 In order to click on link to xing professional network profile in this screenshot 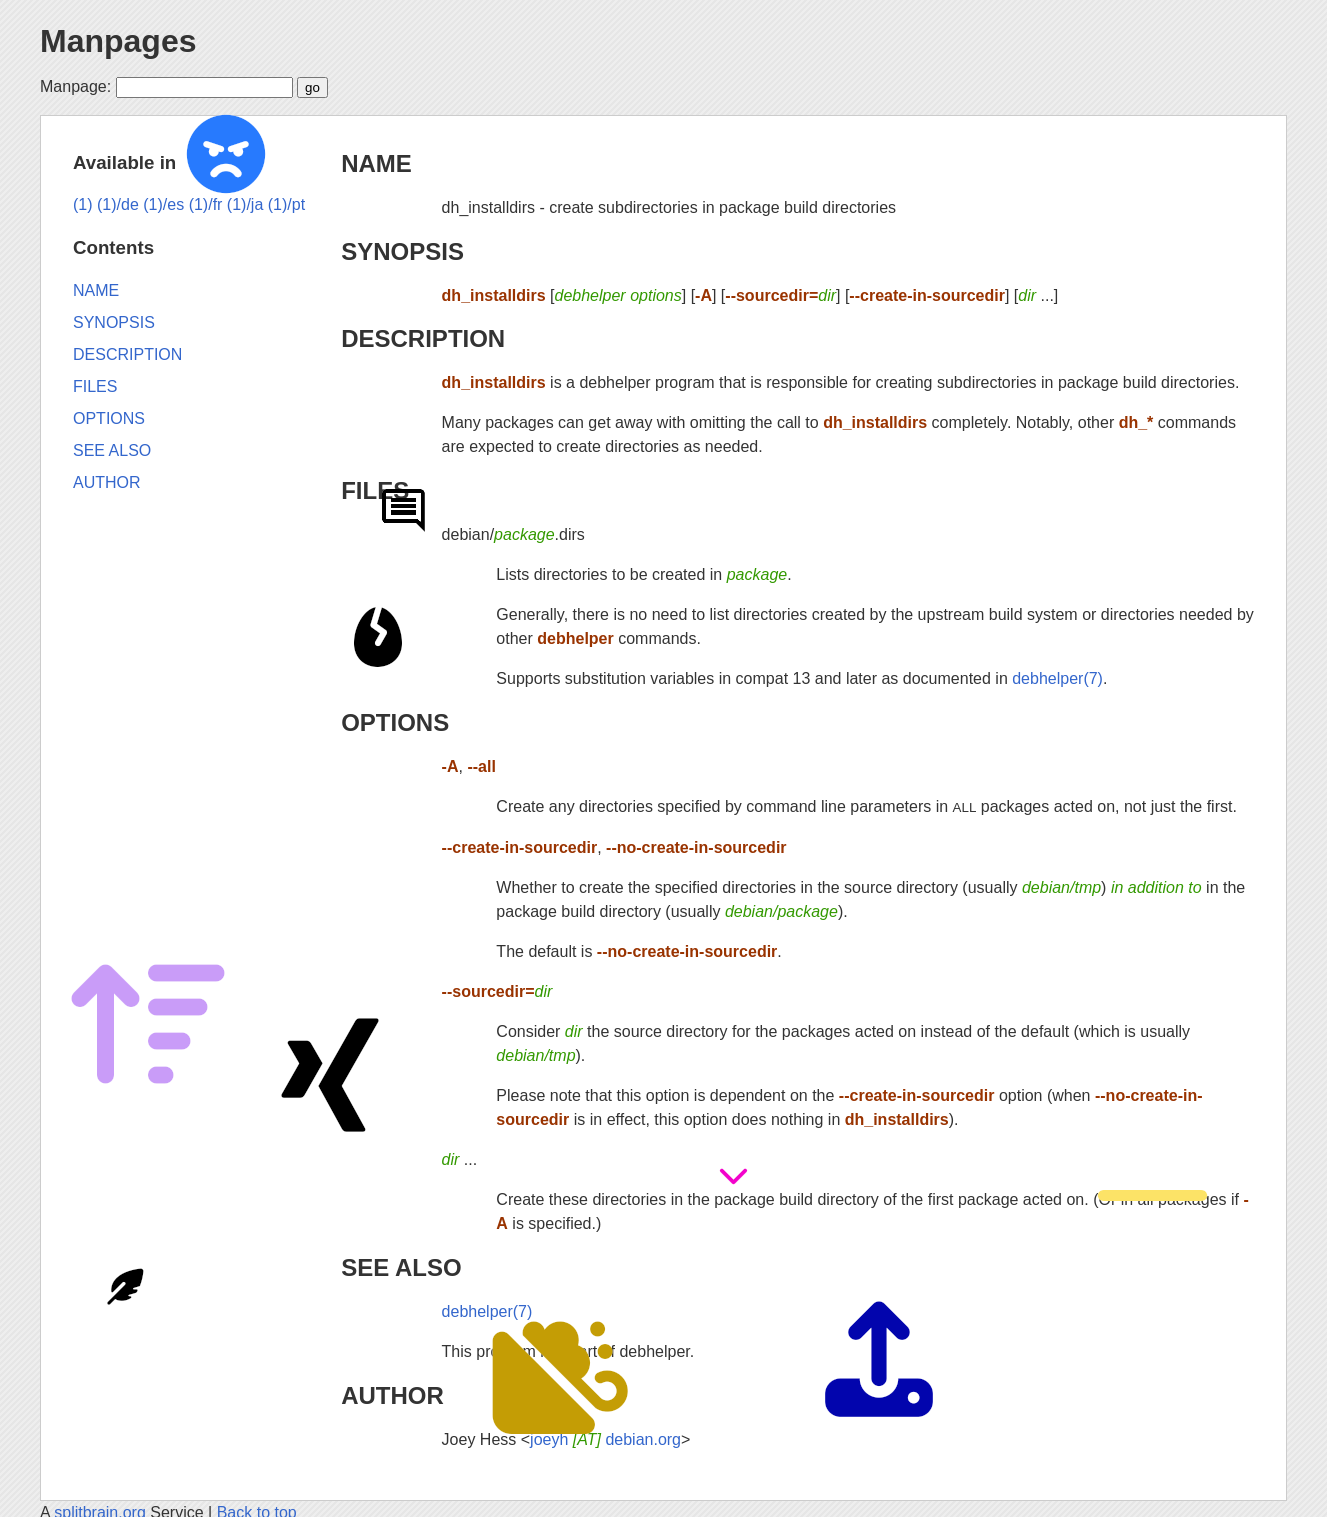, I will do `click(330, 1075)`.